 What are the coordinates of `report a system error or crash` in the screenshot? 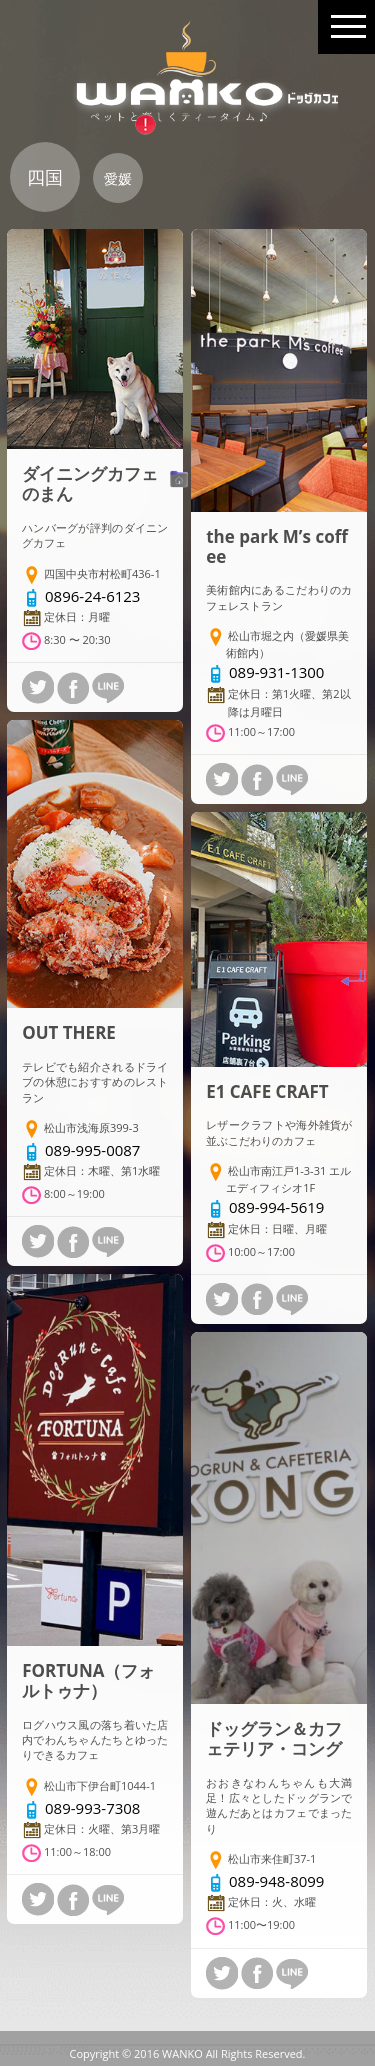 It's located at (145, 124).